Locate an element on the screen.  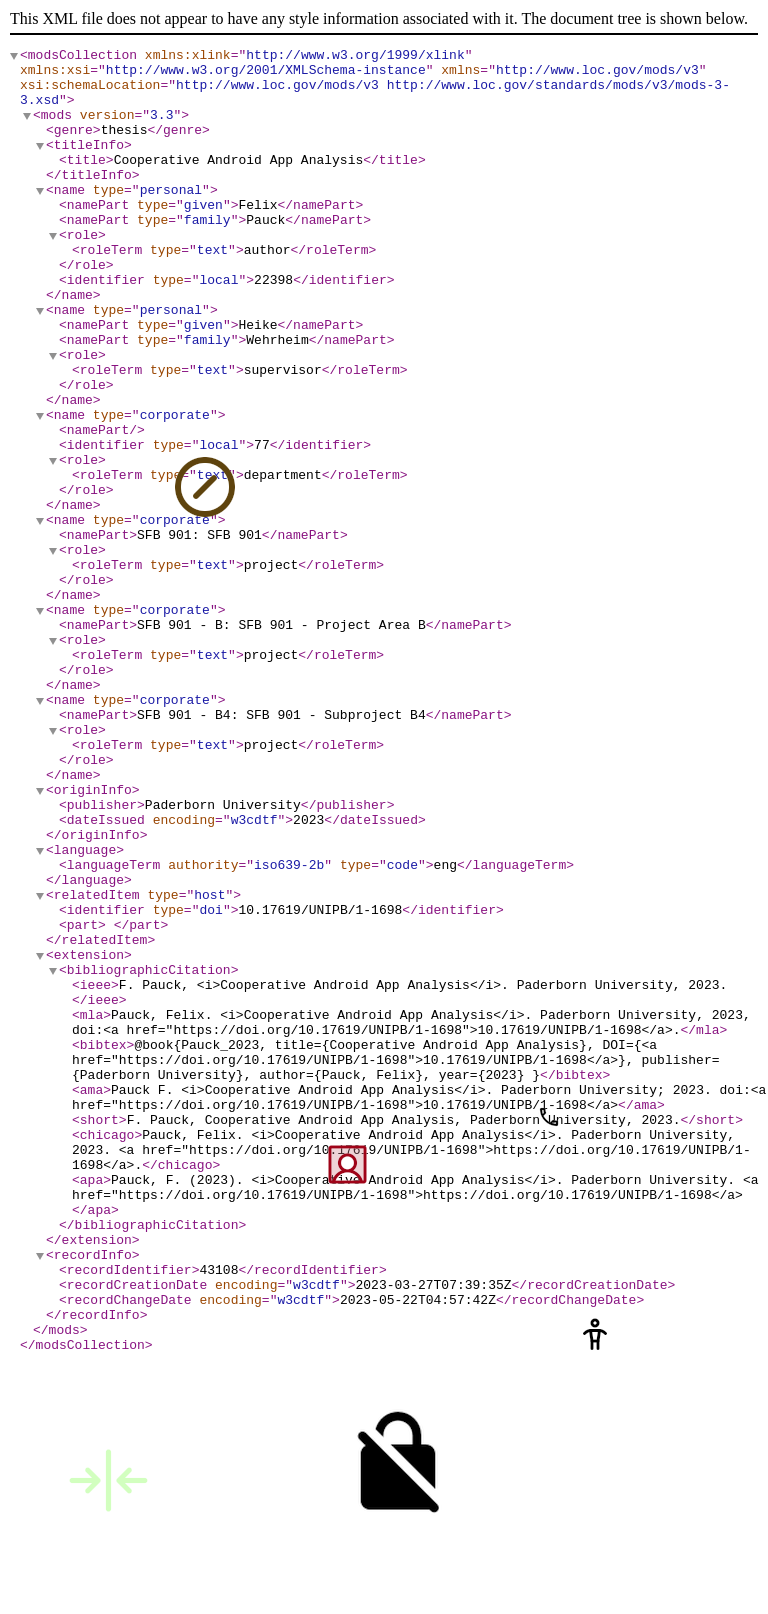
view male user profile is located at coordinates (595, 1335).